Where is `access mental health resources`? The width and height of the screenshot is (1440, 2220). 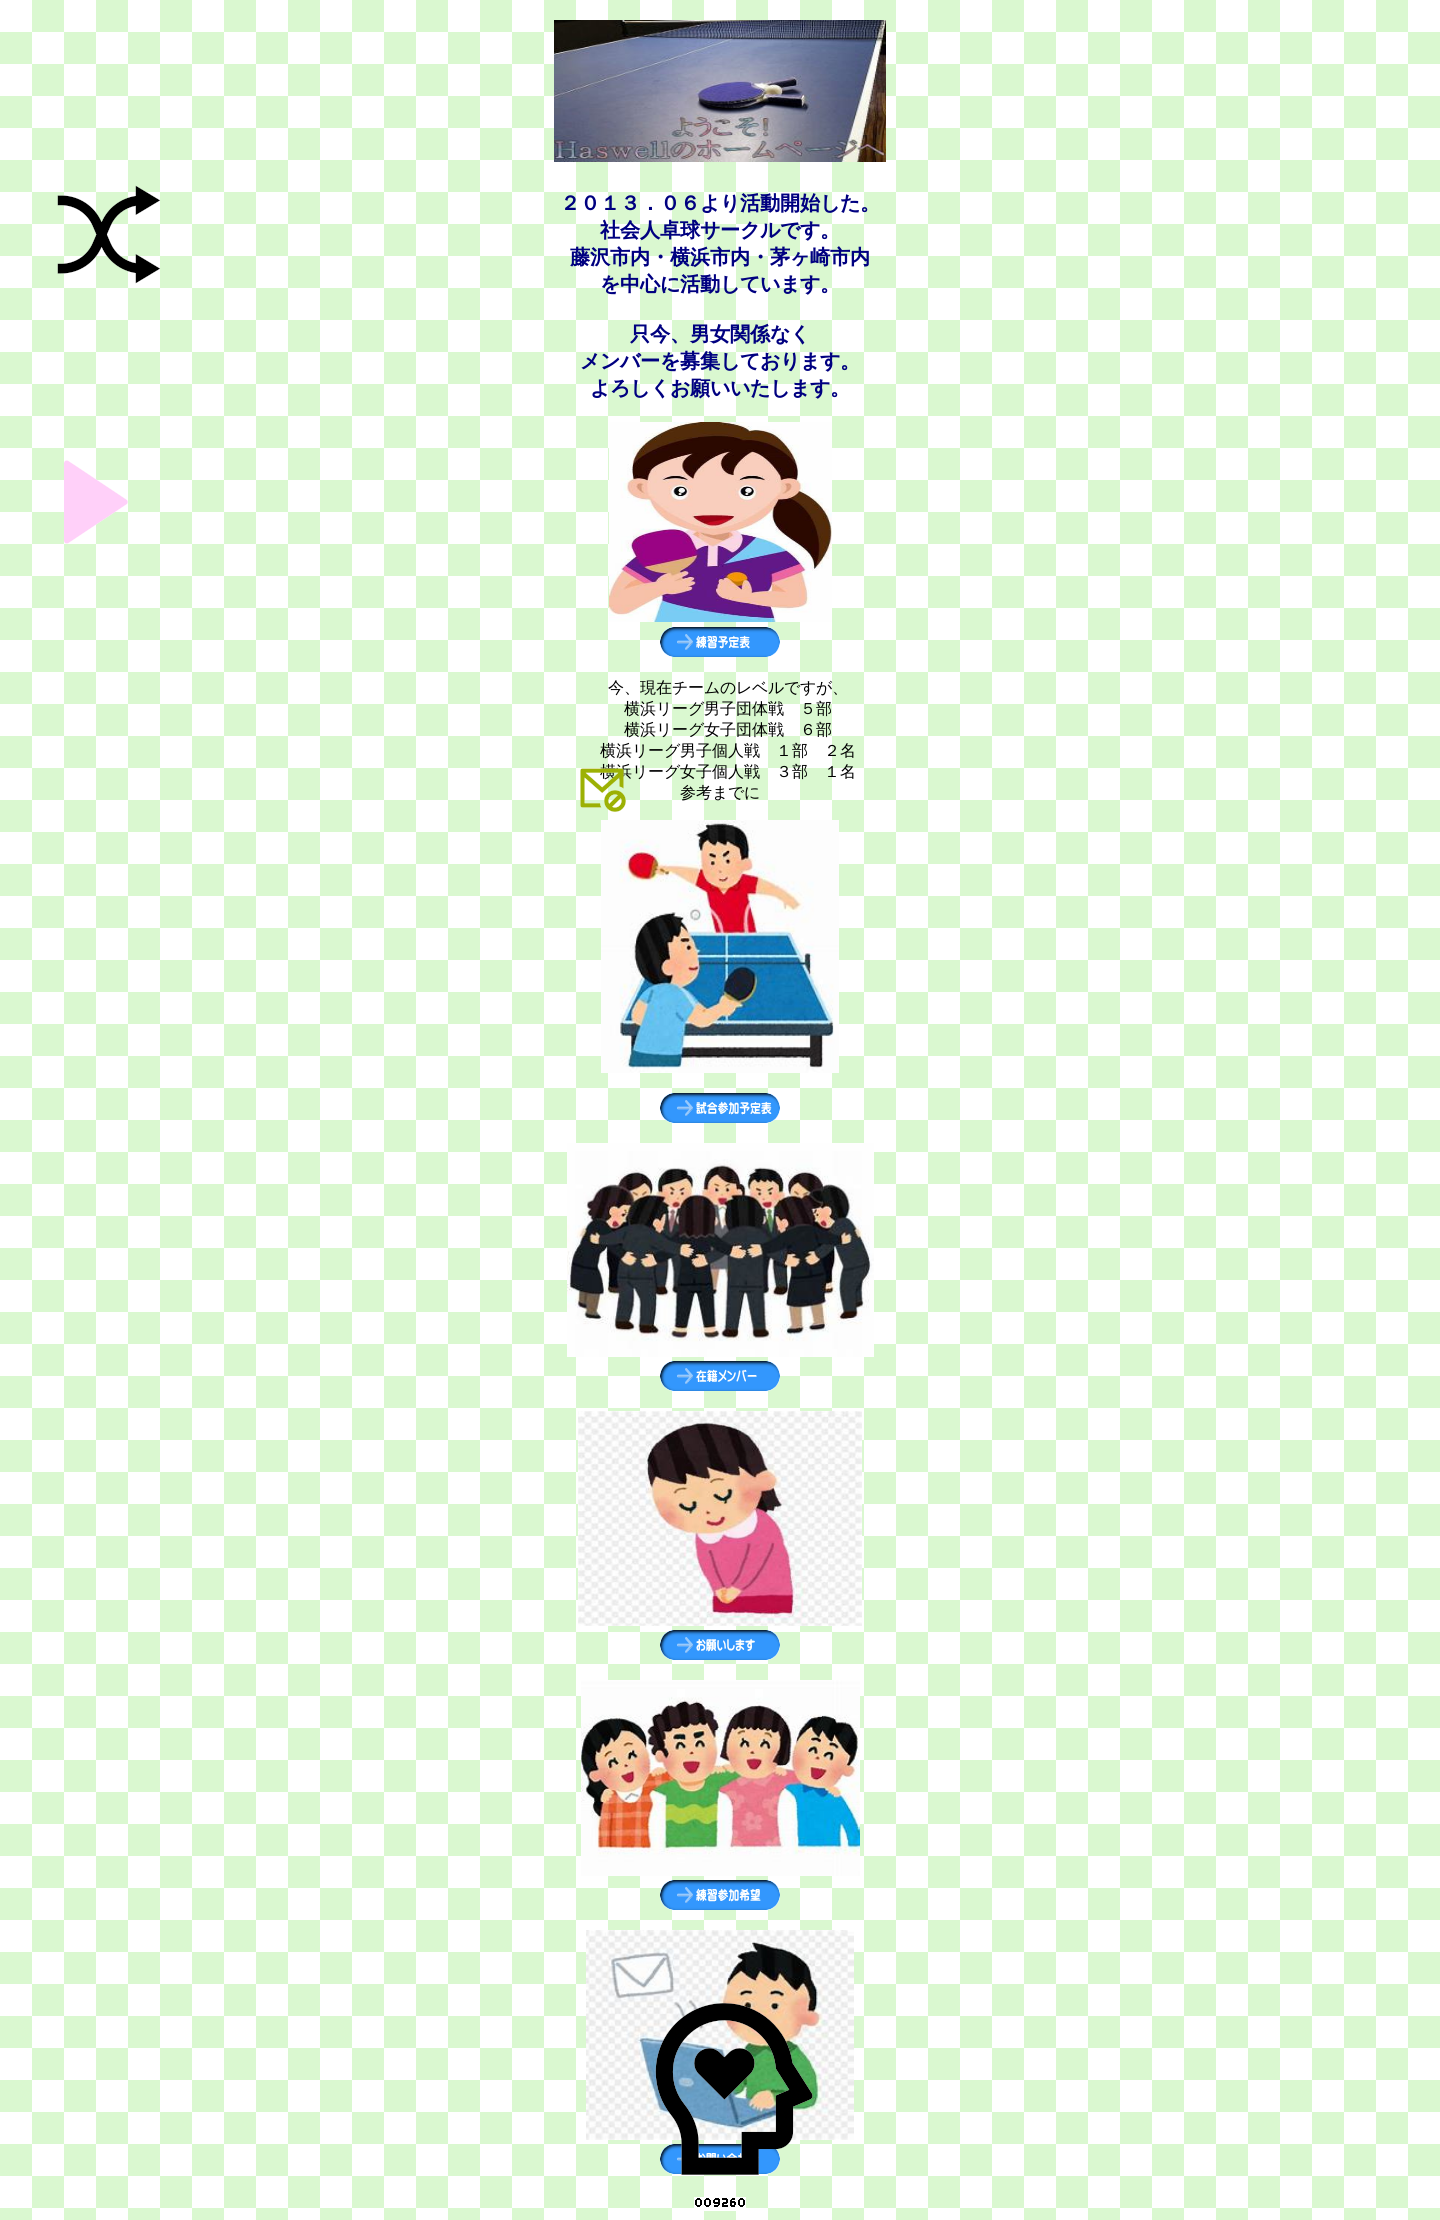
access mental health resources is located at coordinates (733, 2089).